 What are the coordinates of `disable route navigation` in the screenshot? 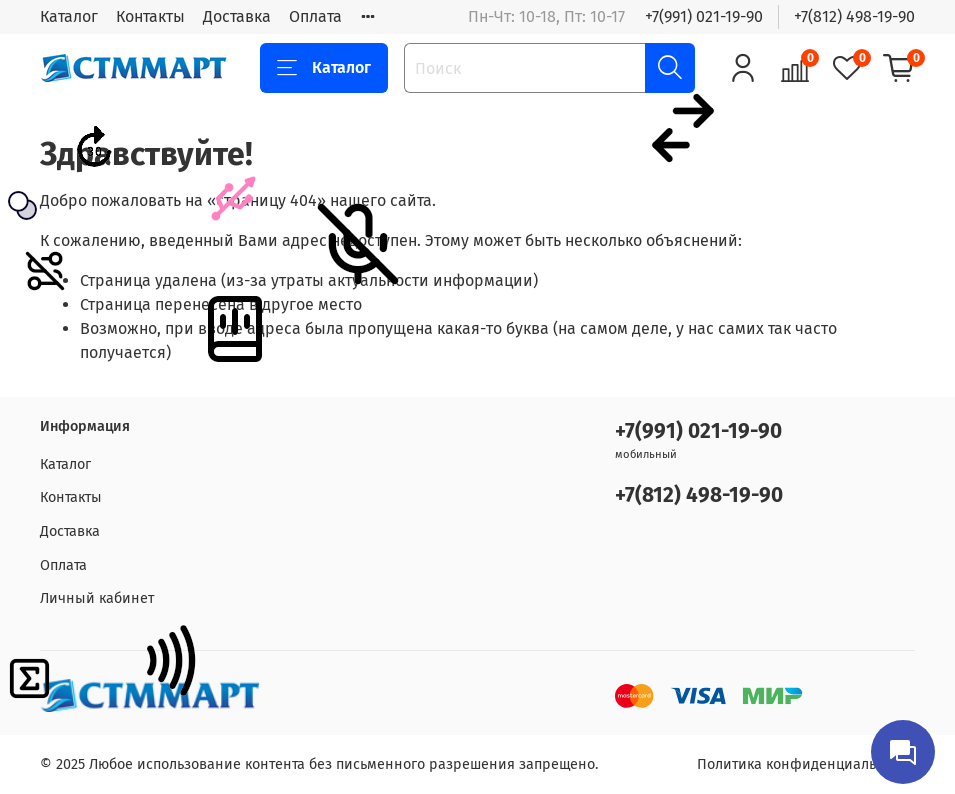 It's located at (45, 271).